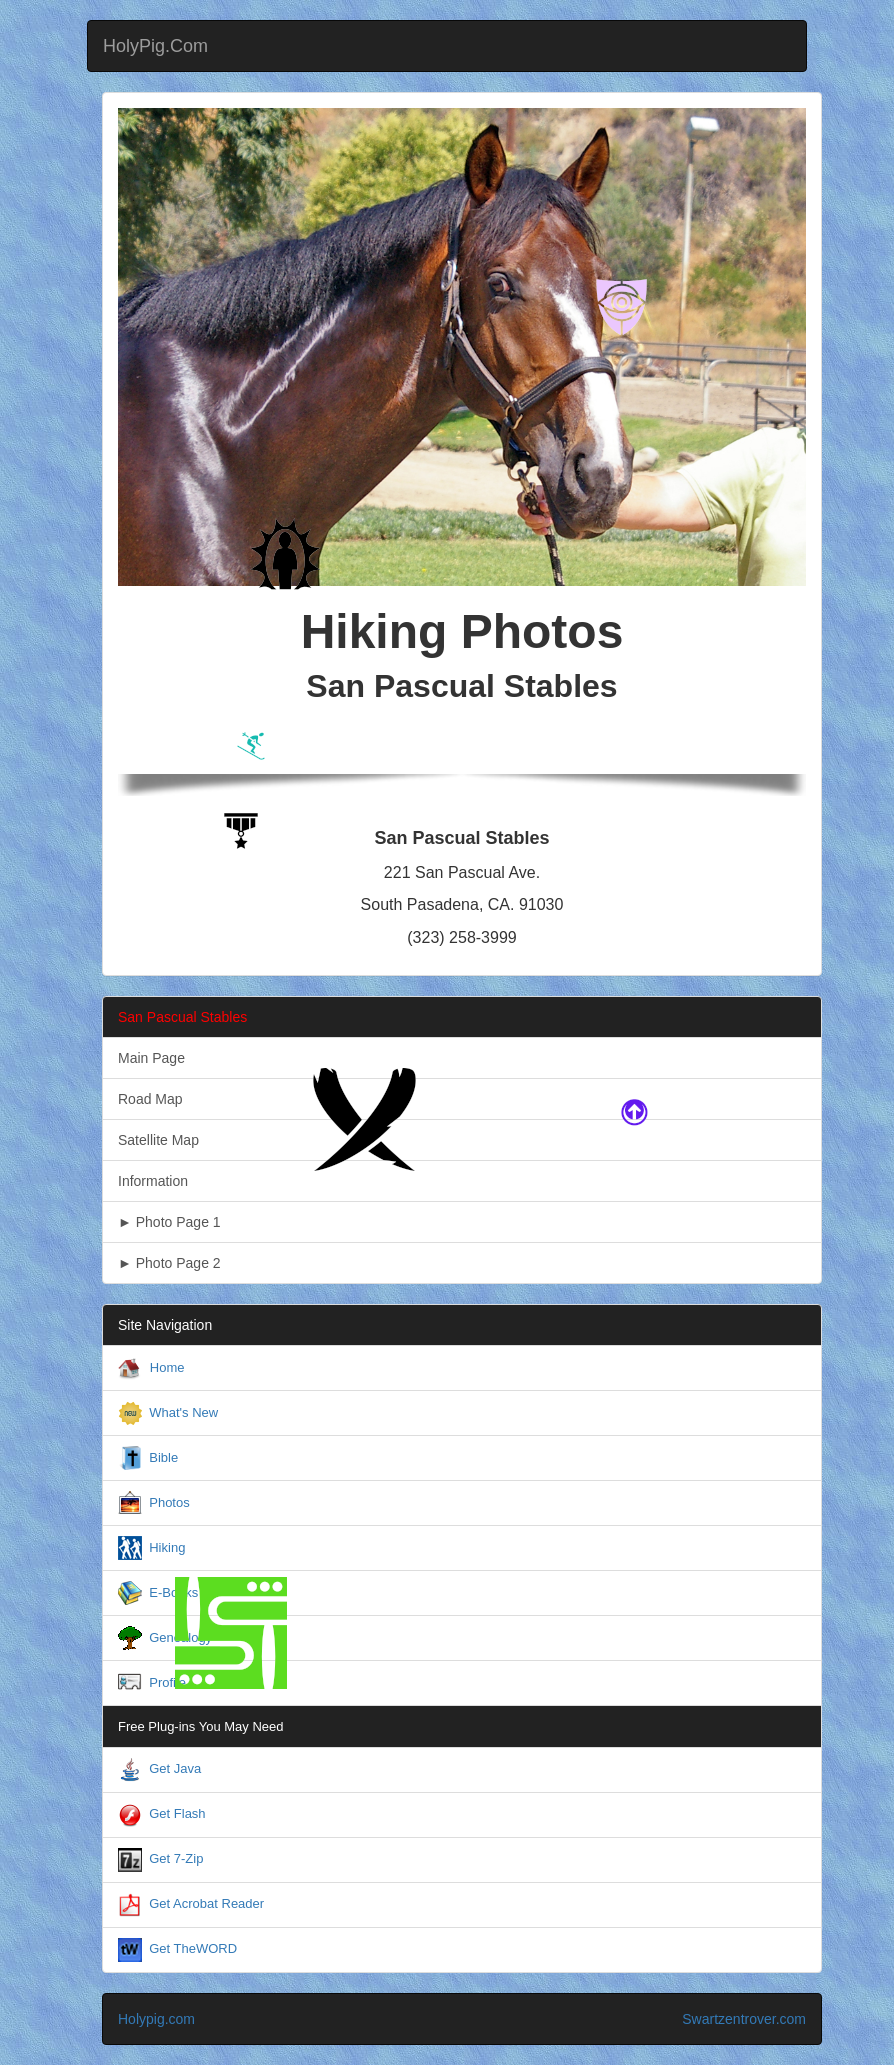 This screenshot has height=2065, width=894. Describe the element at coordinates (251, 746) in the screenshot. I see `access skiing or winter sports activities` at that location.